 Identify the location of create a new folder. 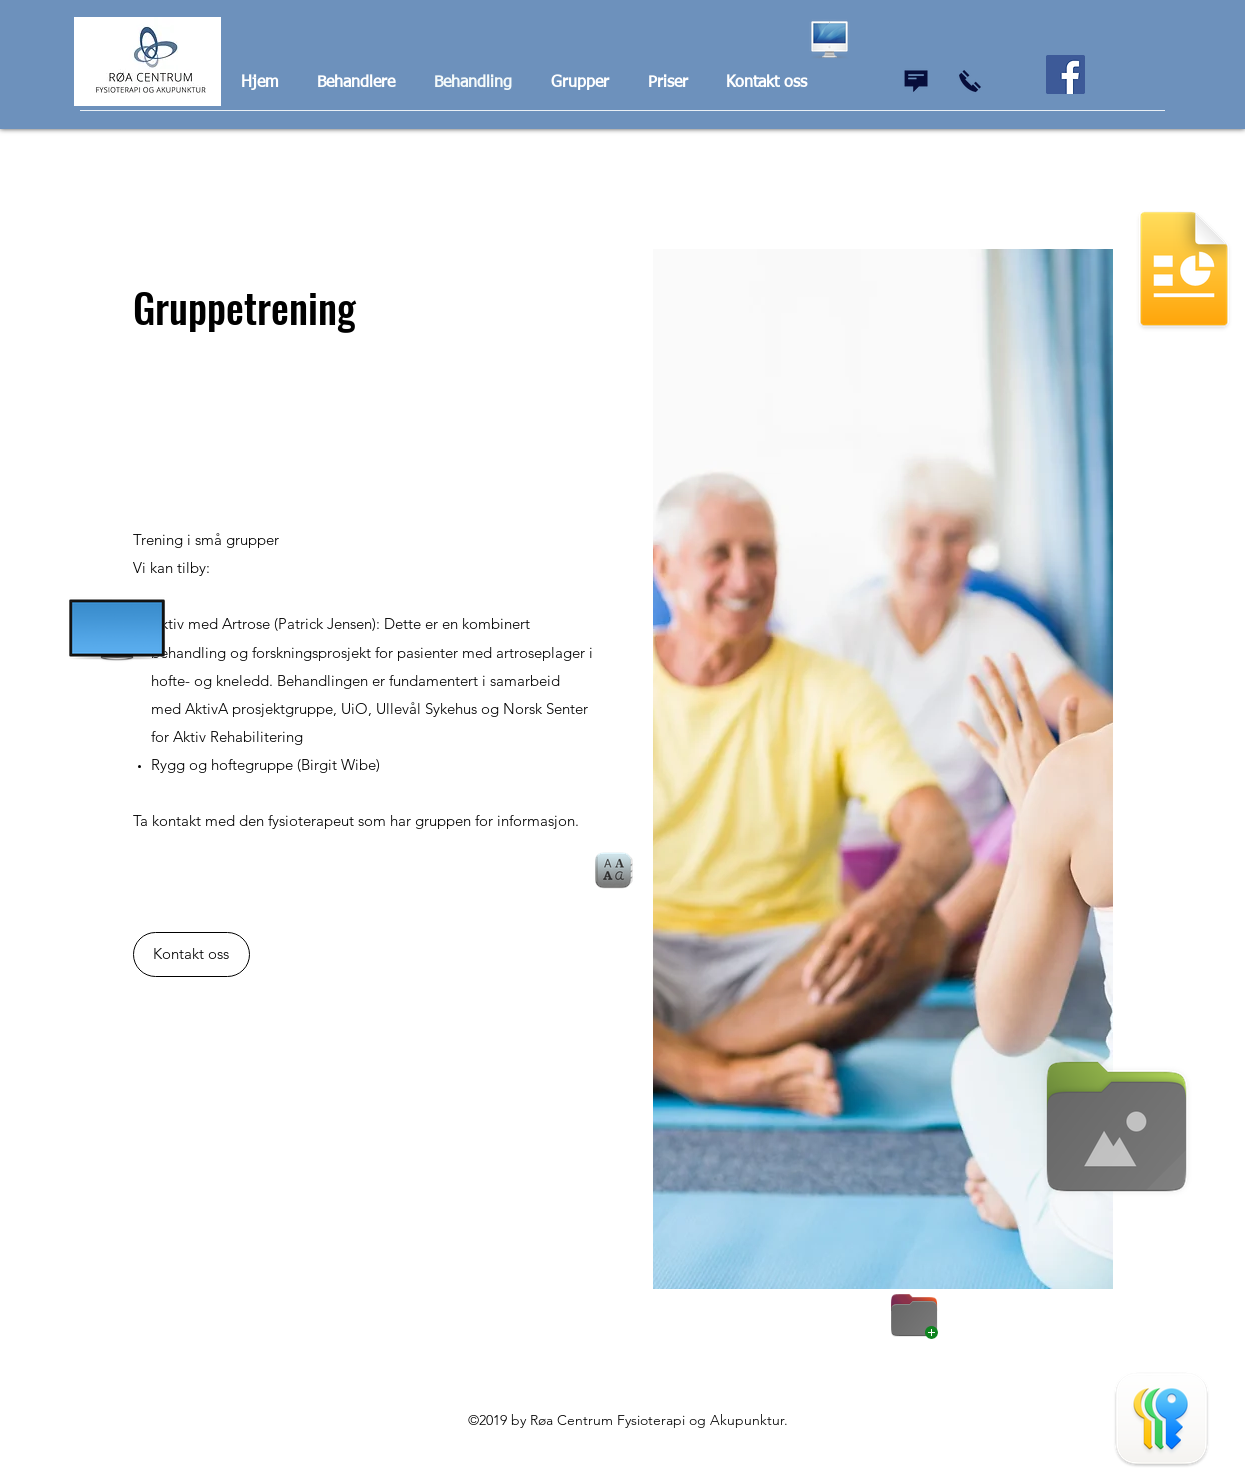
(914, 1315).